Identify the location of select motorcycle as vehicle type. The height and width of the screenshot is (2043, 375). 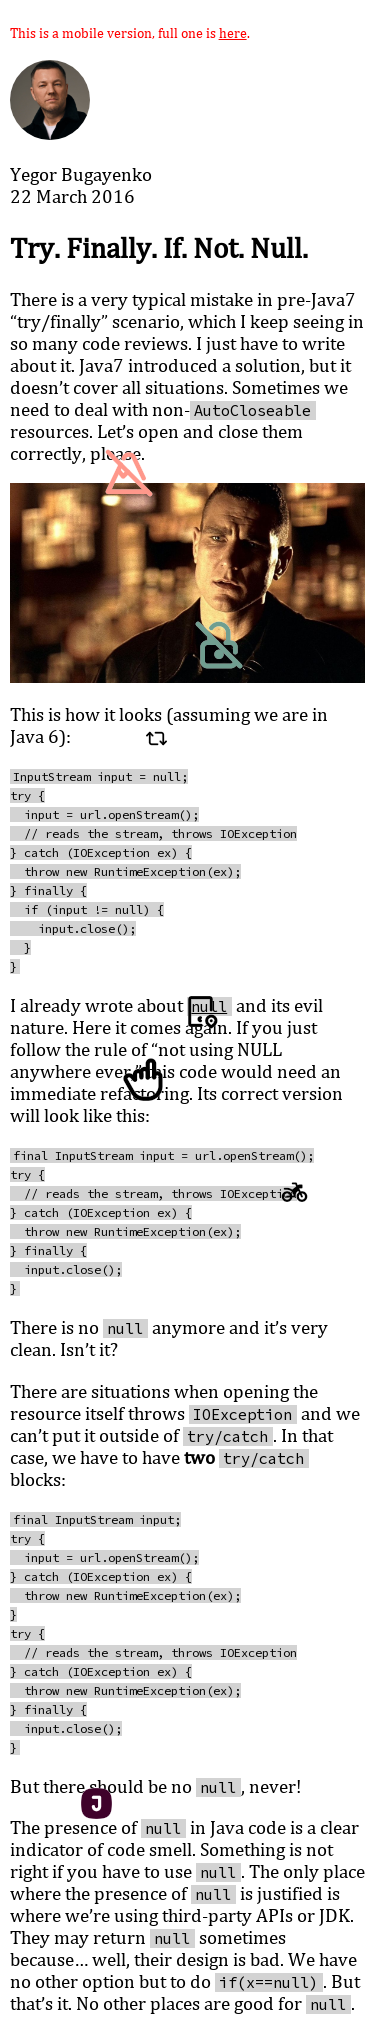
(294, 1192).